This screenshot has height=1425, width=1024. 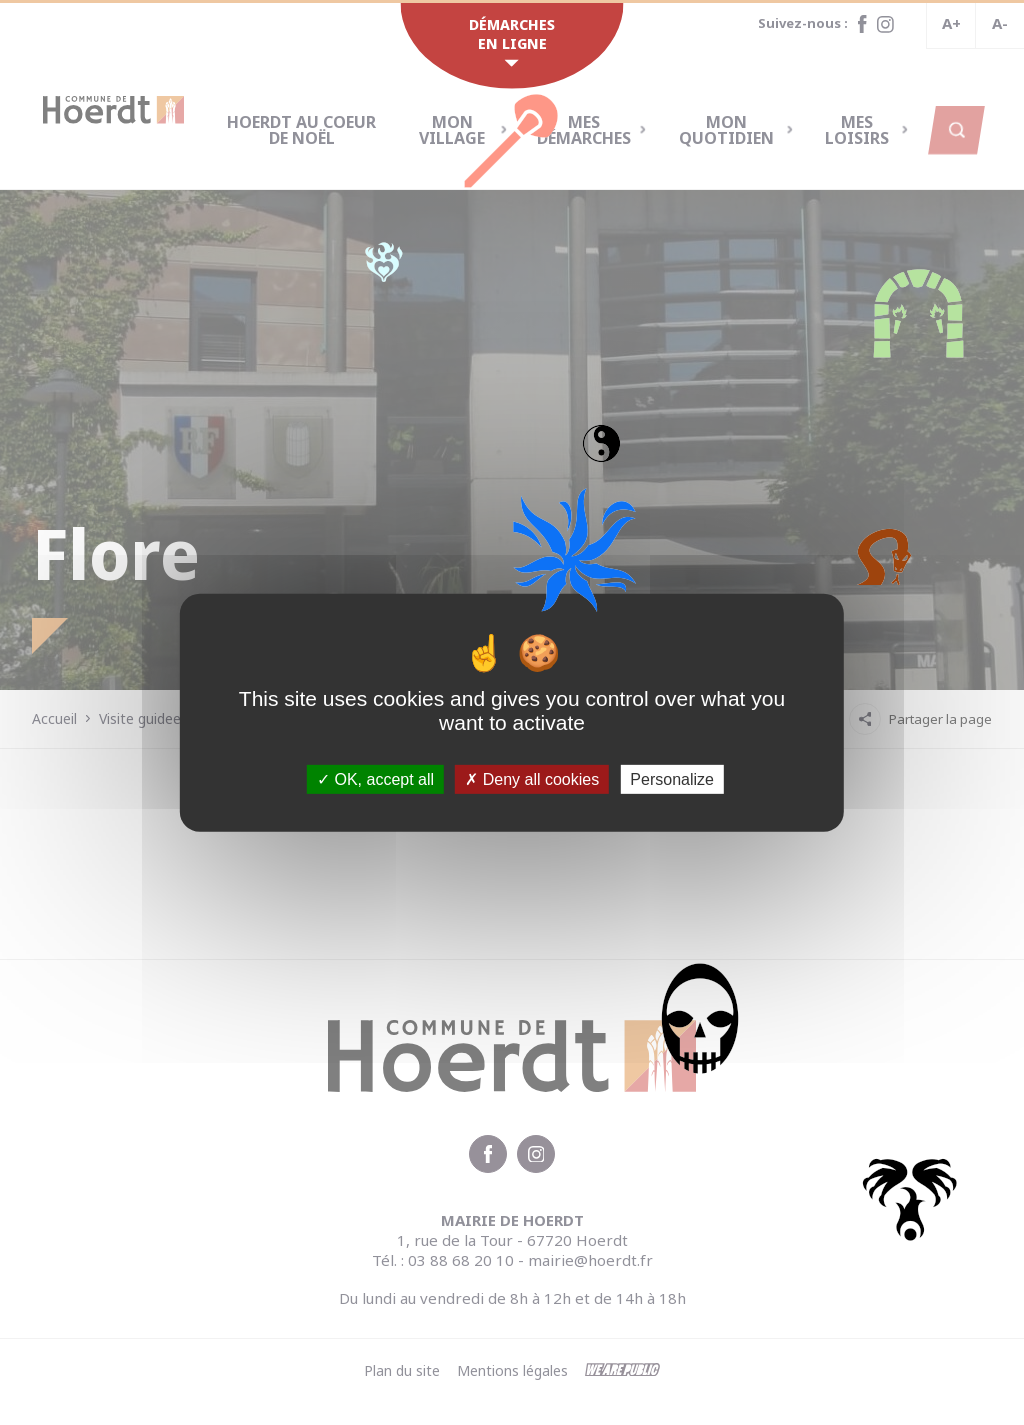 What do you see at coordinates (884, 557) in the screenshot?
I see `snake or reptile character in a game` at bounding box center [884, 557].